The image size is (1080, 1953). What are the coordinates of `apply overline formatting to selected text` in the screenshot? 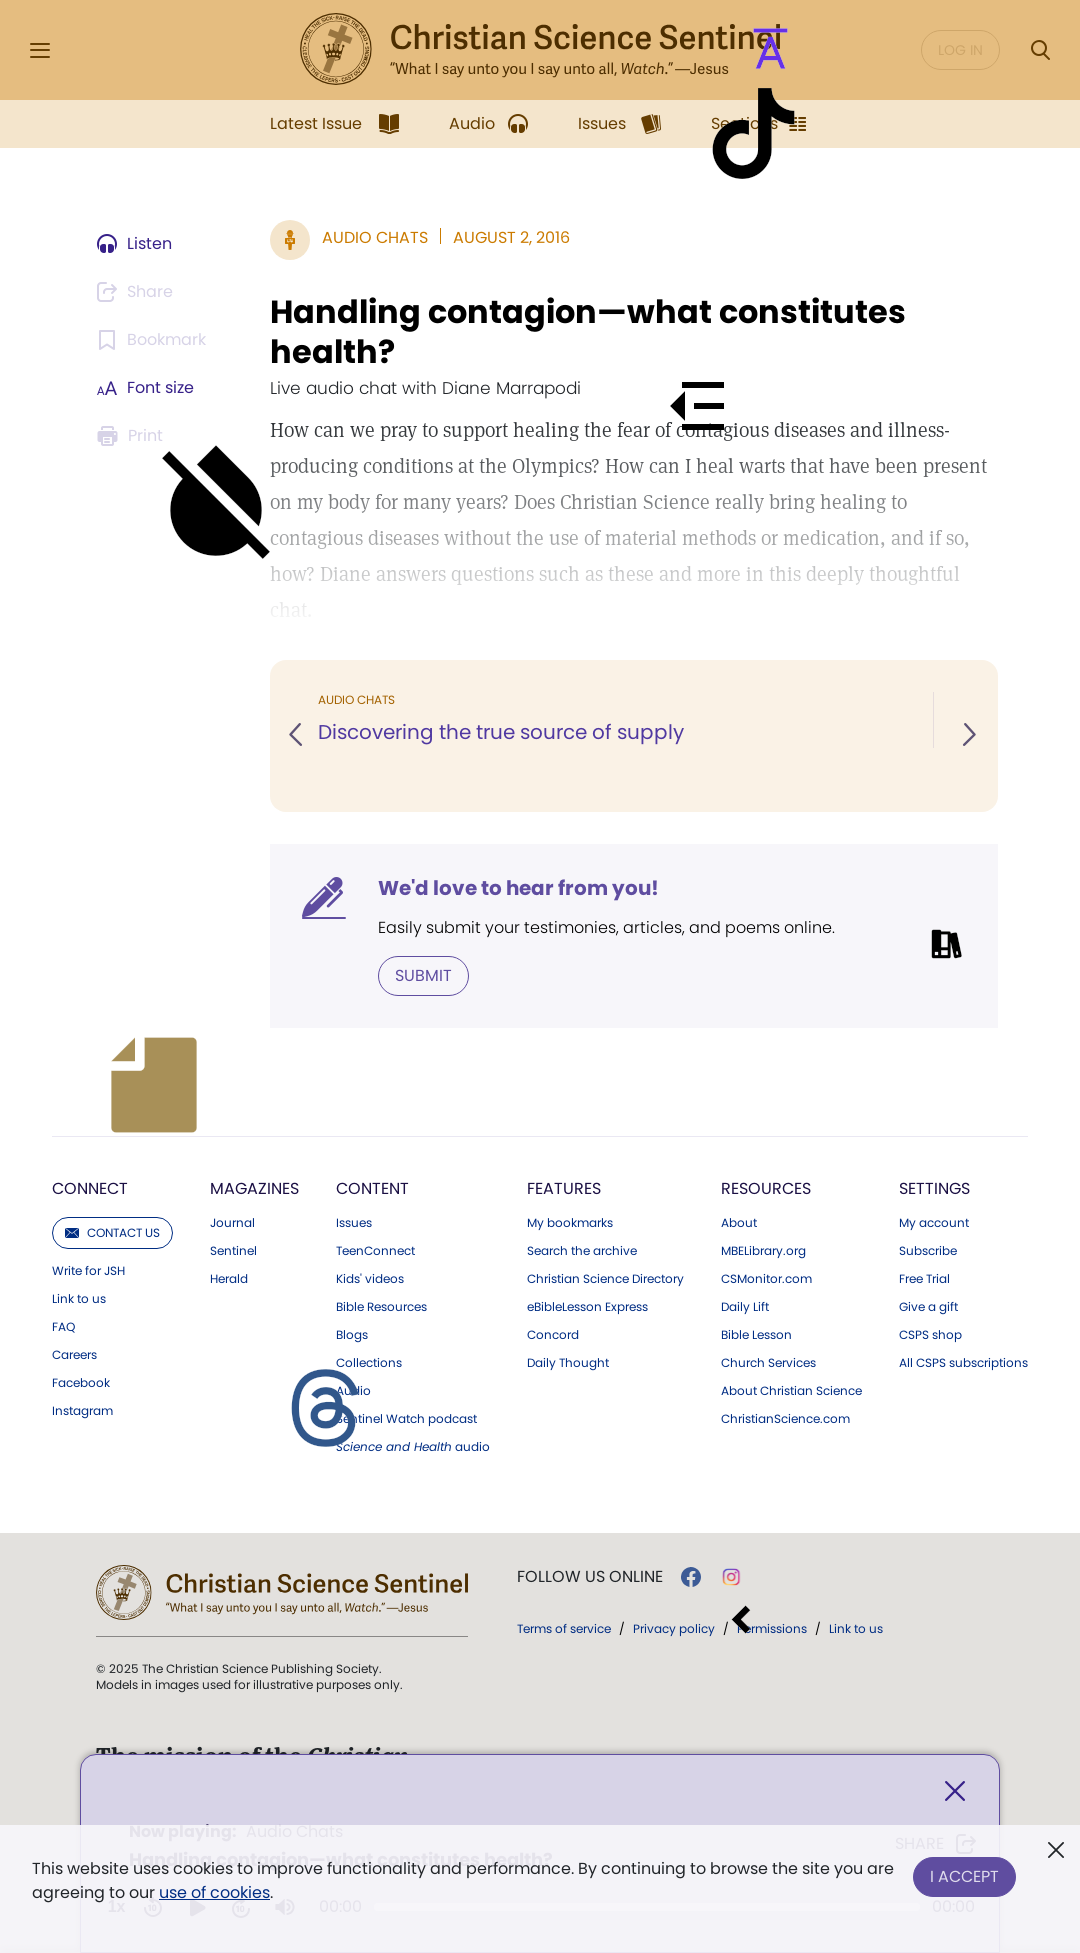 It's located at (770, 47).